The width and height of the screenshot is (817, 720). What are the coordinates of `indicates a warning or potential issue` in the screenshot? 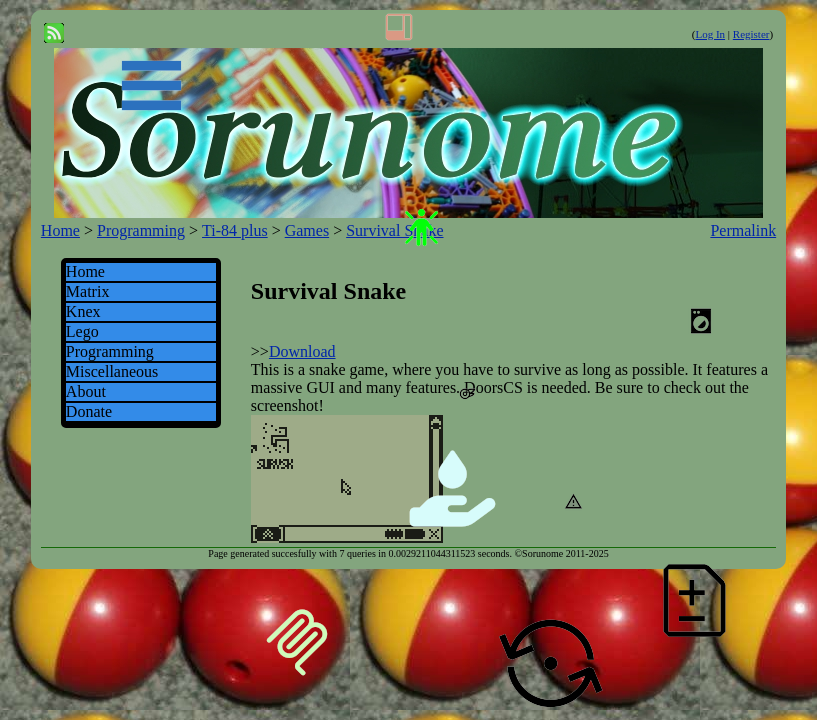 It's located at (573, 501).